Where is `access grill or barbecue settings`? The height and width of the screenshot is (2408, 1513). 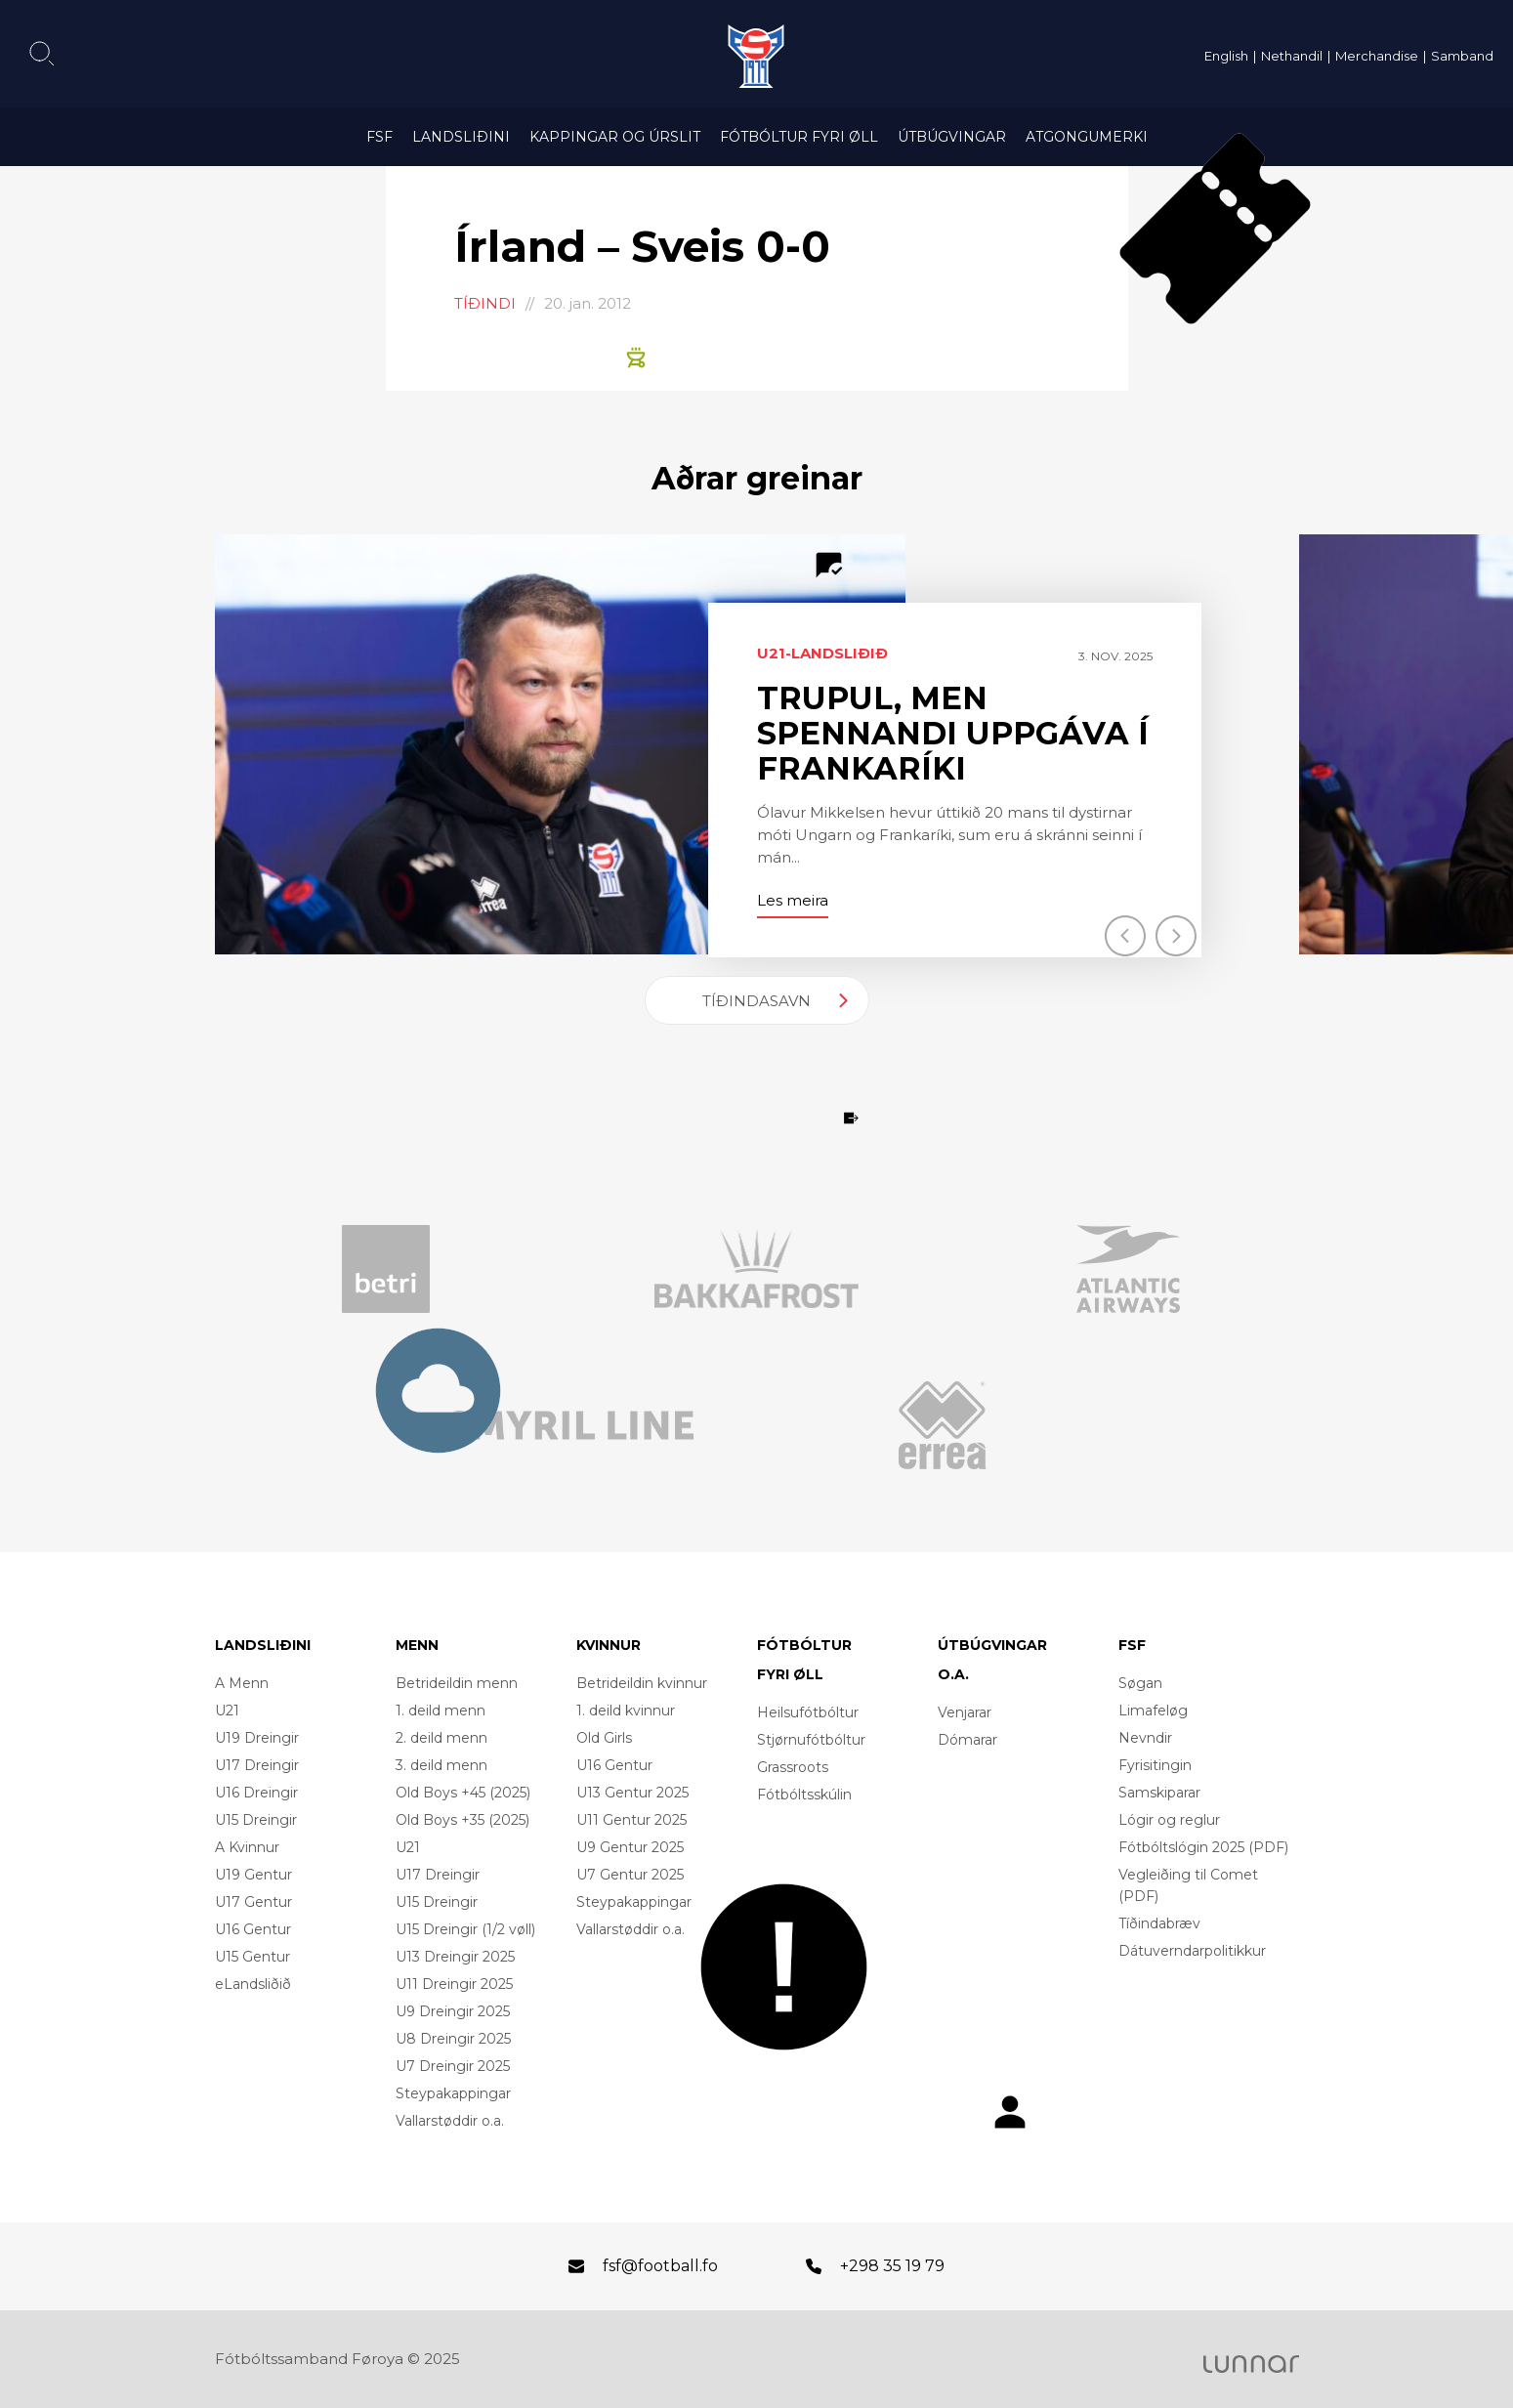 access grill or barbecue settings is located at coordinates (636, 358).